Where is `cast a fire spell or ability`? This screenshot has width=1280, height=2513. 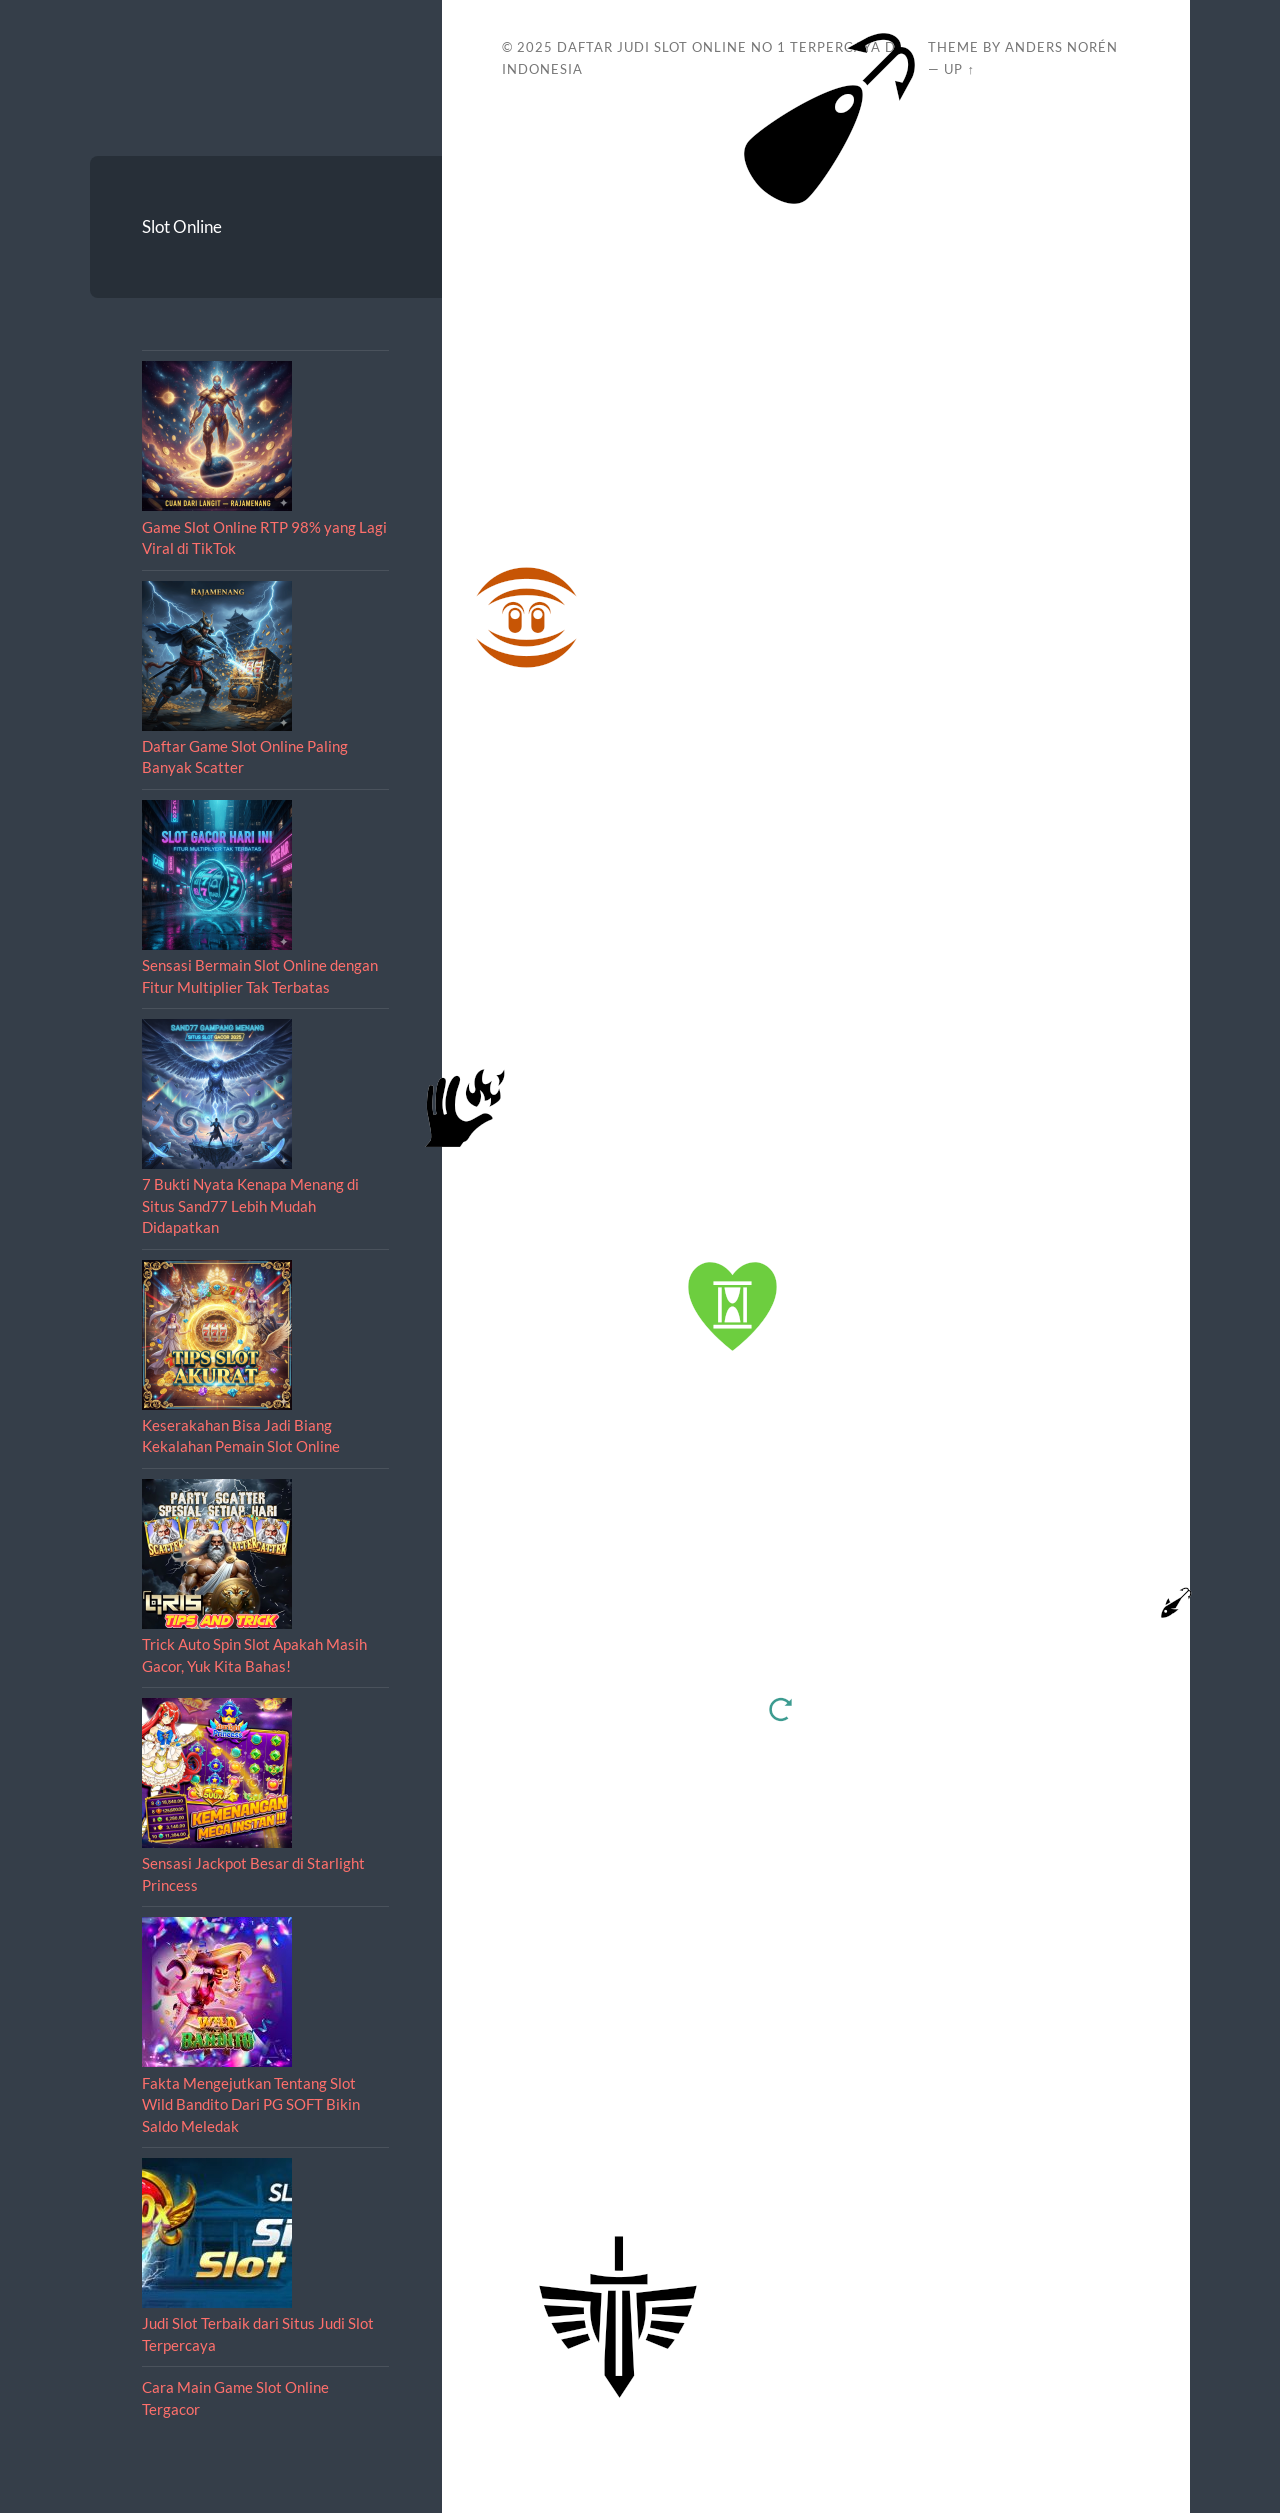 cast a fire spell or ability is located at coordinates (465, 1106).